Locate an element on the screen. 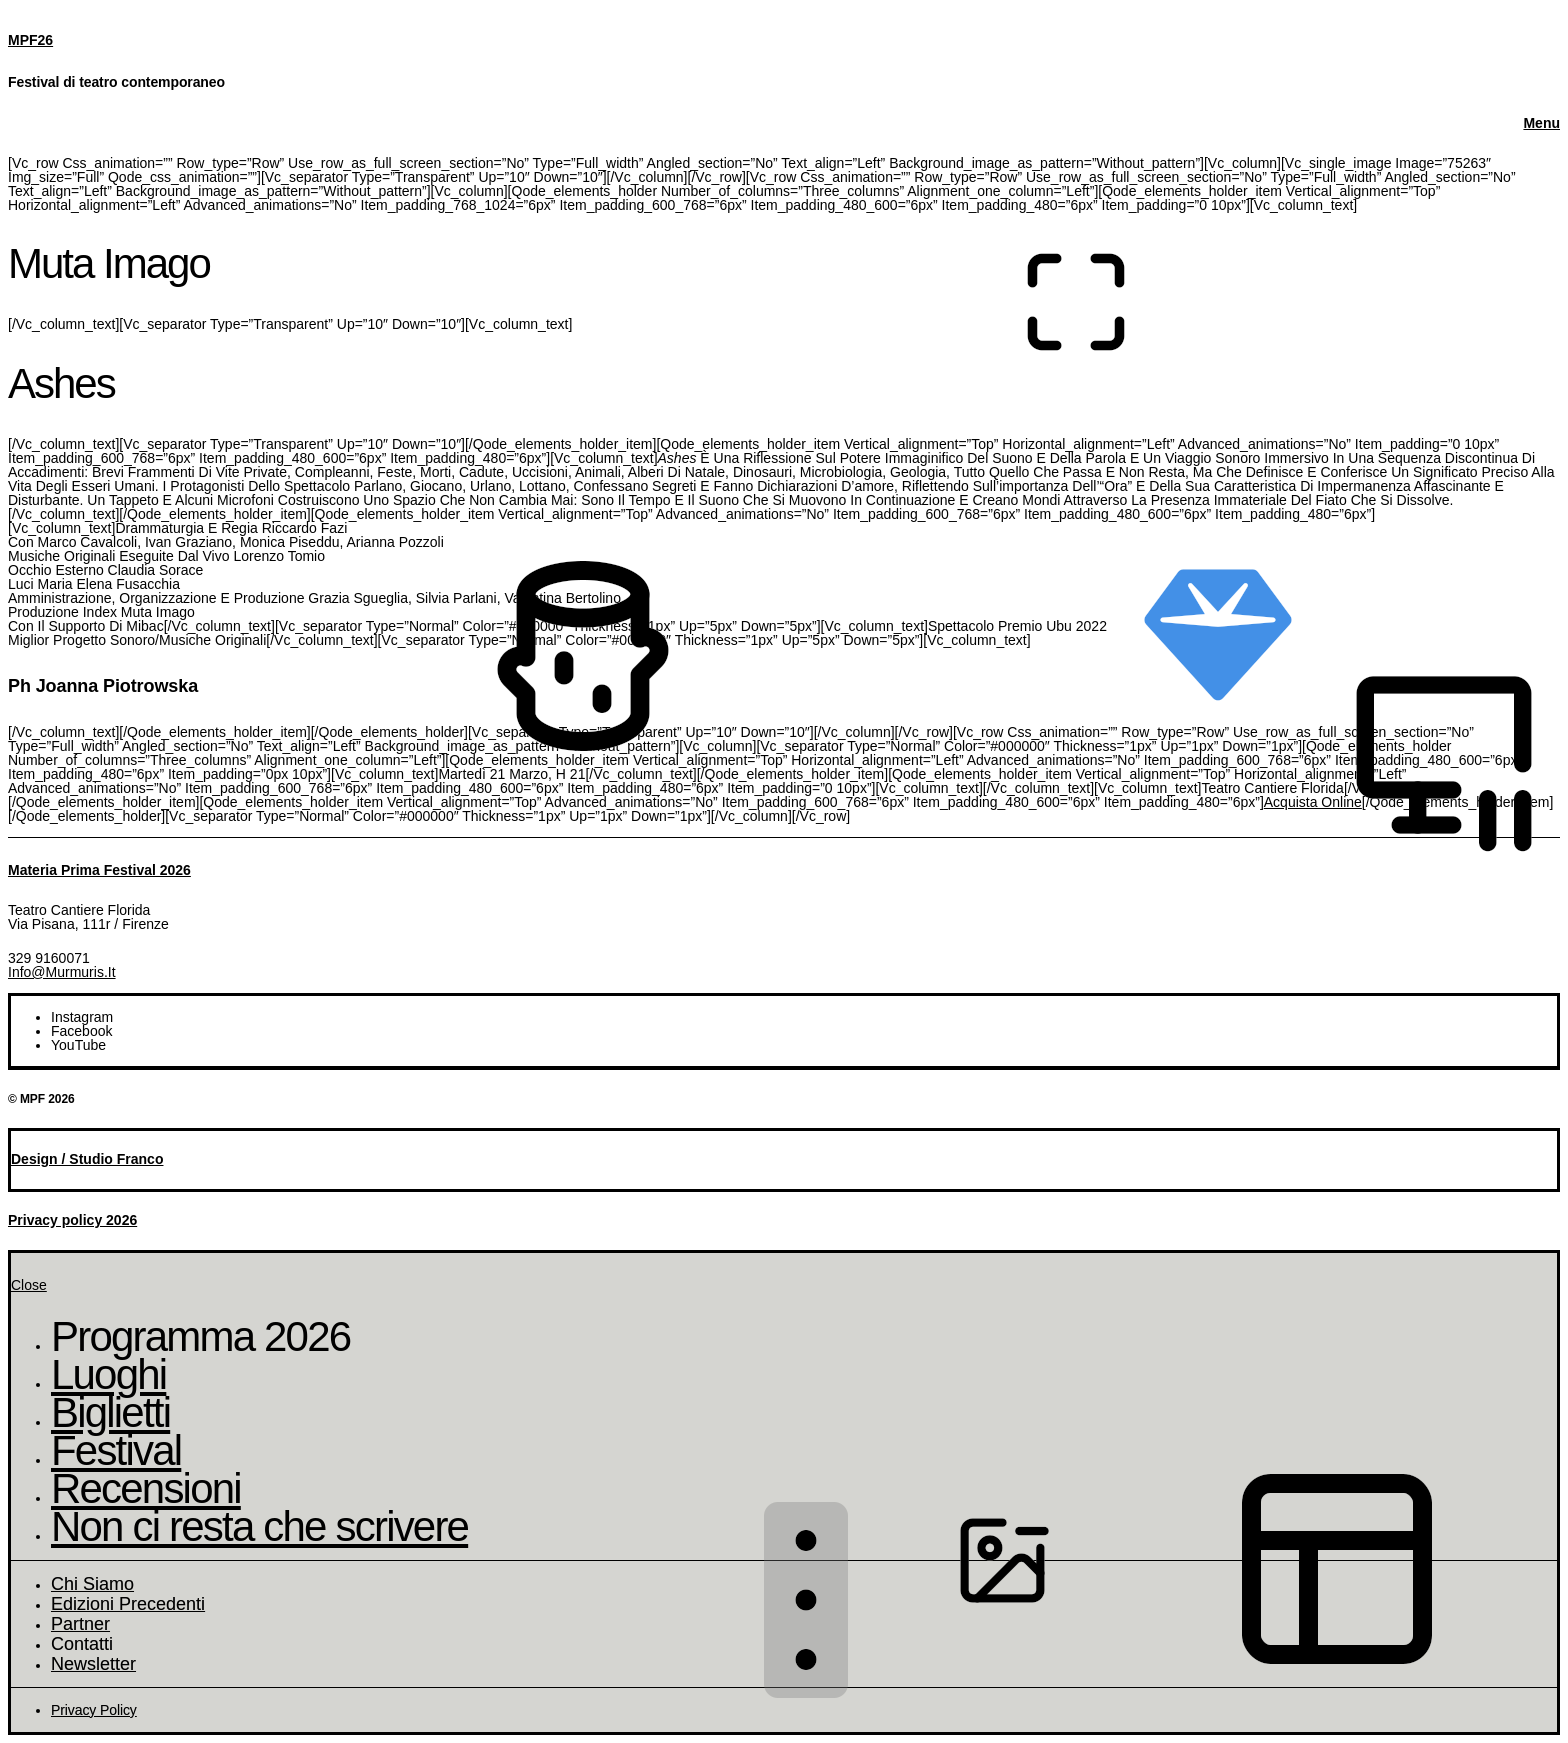 The height and width of the screenshot is (1743, 1568). view wood or lumber materials is located at coordinates (583, 656).